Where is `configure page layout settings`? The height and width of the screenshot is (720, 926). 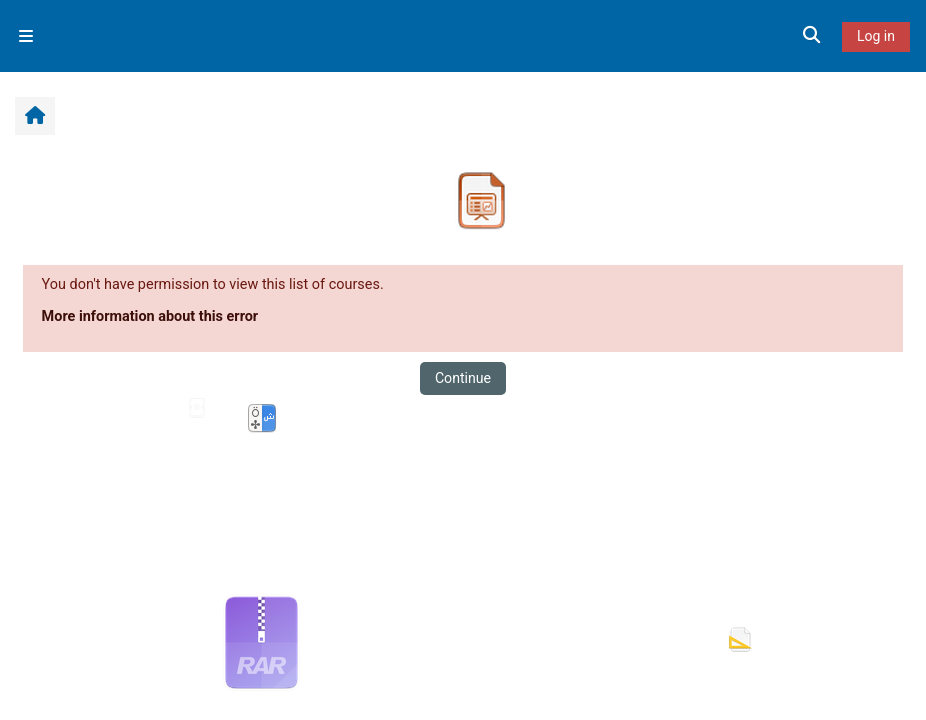 configure page layout settings is located at coordinates (740, 639).